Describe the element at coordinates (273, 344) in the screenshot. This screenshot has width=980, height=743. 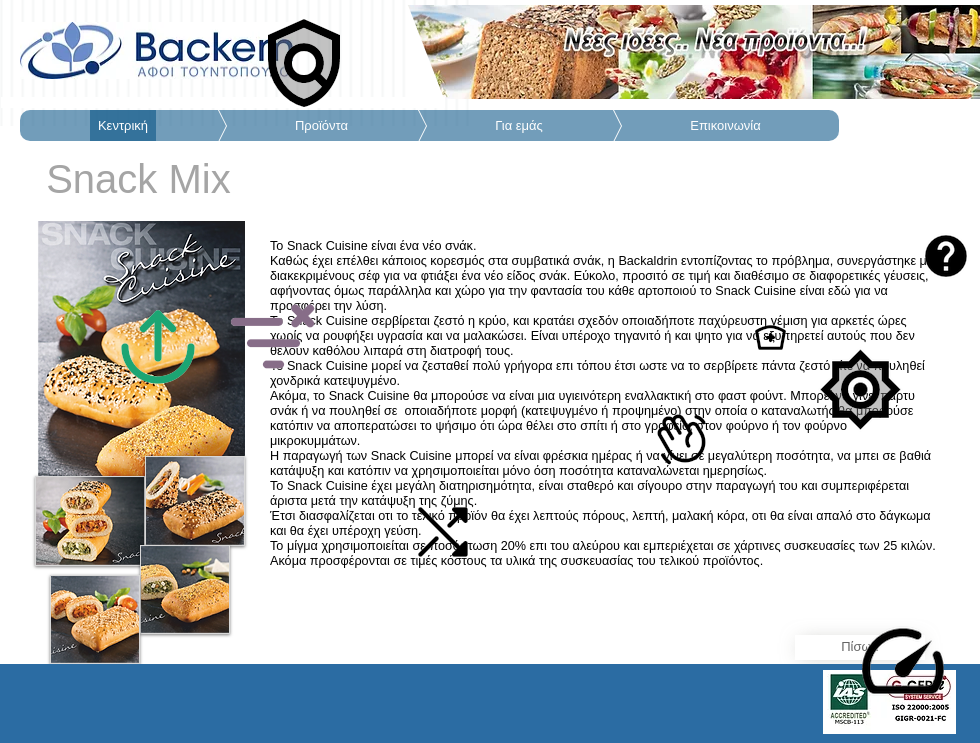
I see `remove or clear active filters` at that location.